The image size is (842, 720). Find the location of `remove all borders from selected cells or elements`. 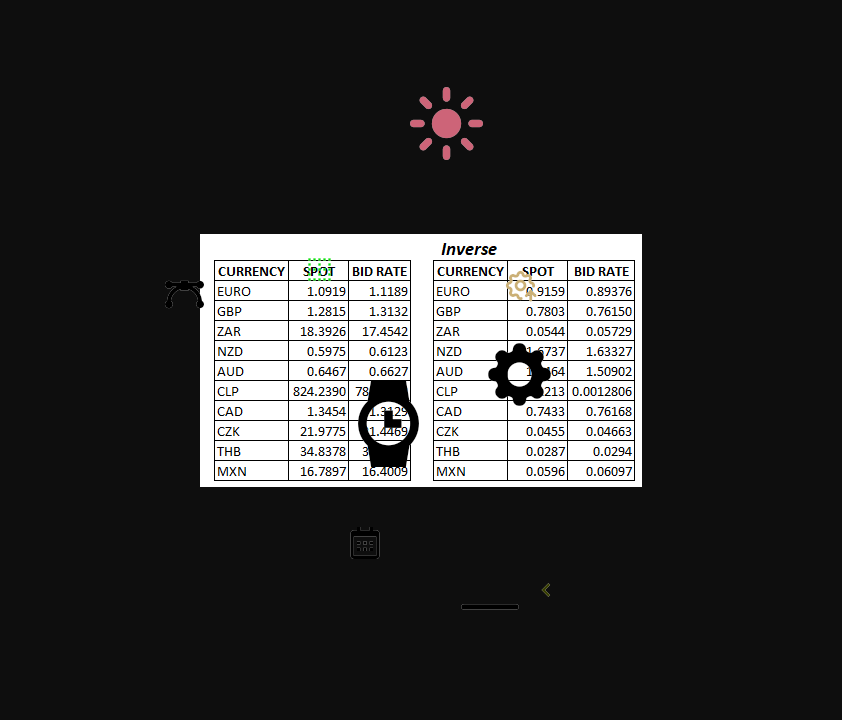

remove all borders from selected cells or elements is located at coordinates (319, 269).